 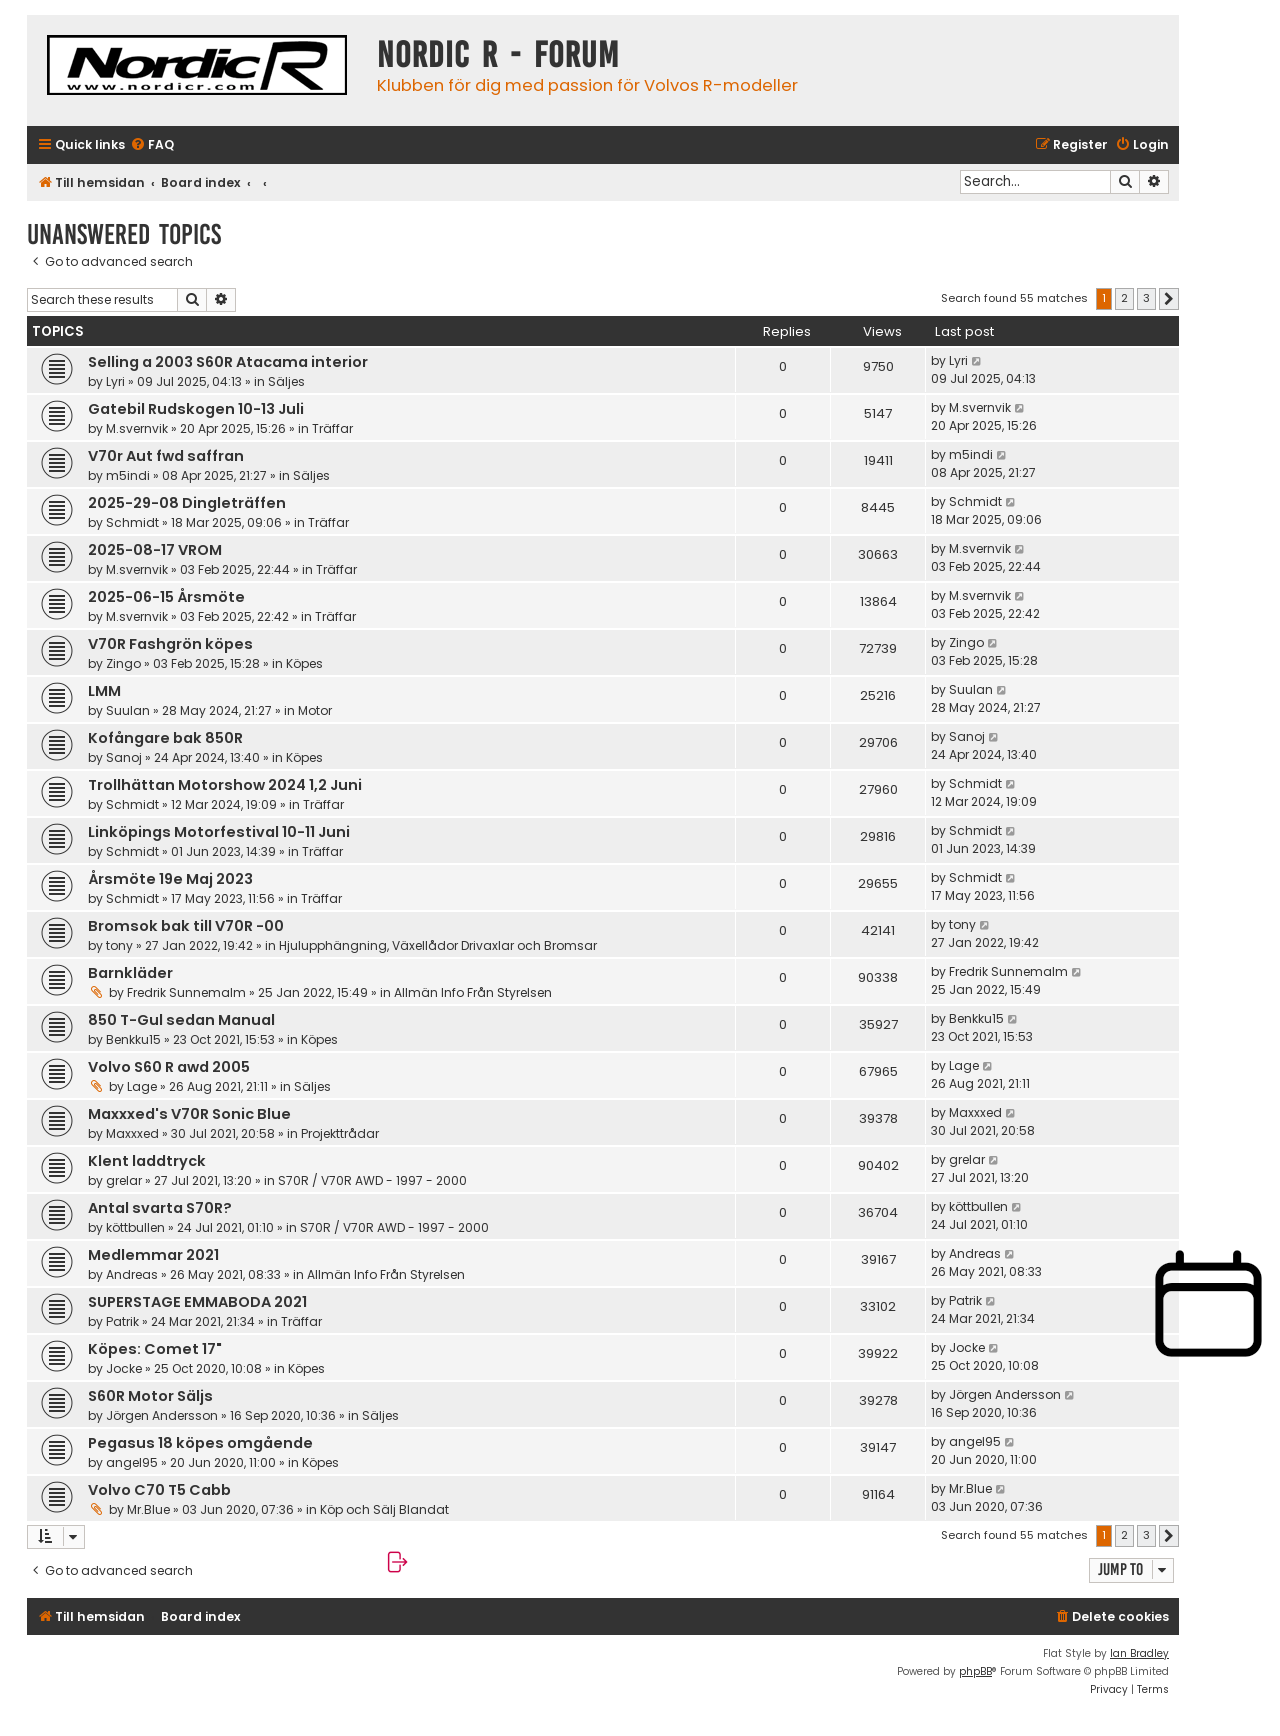 I want to click on view calendar or schedule, so click(x=1208, y=1303).